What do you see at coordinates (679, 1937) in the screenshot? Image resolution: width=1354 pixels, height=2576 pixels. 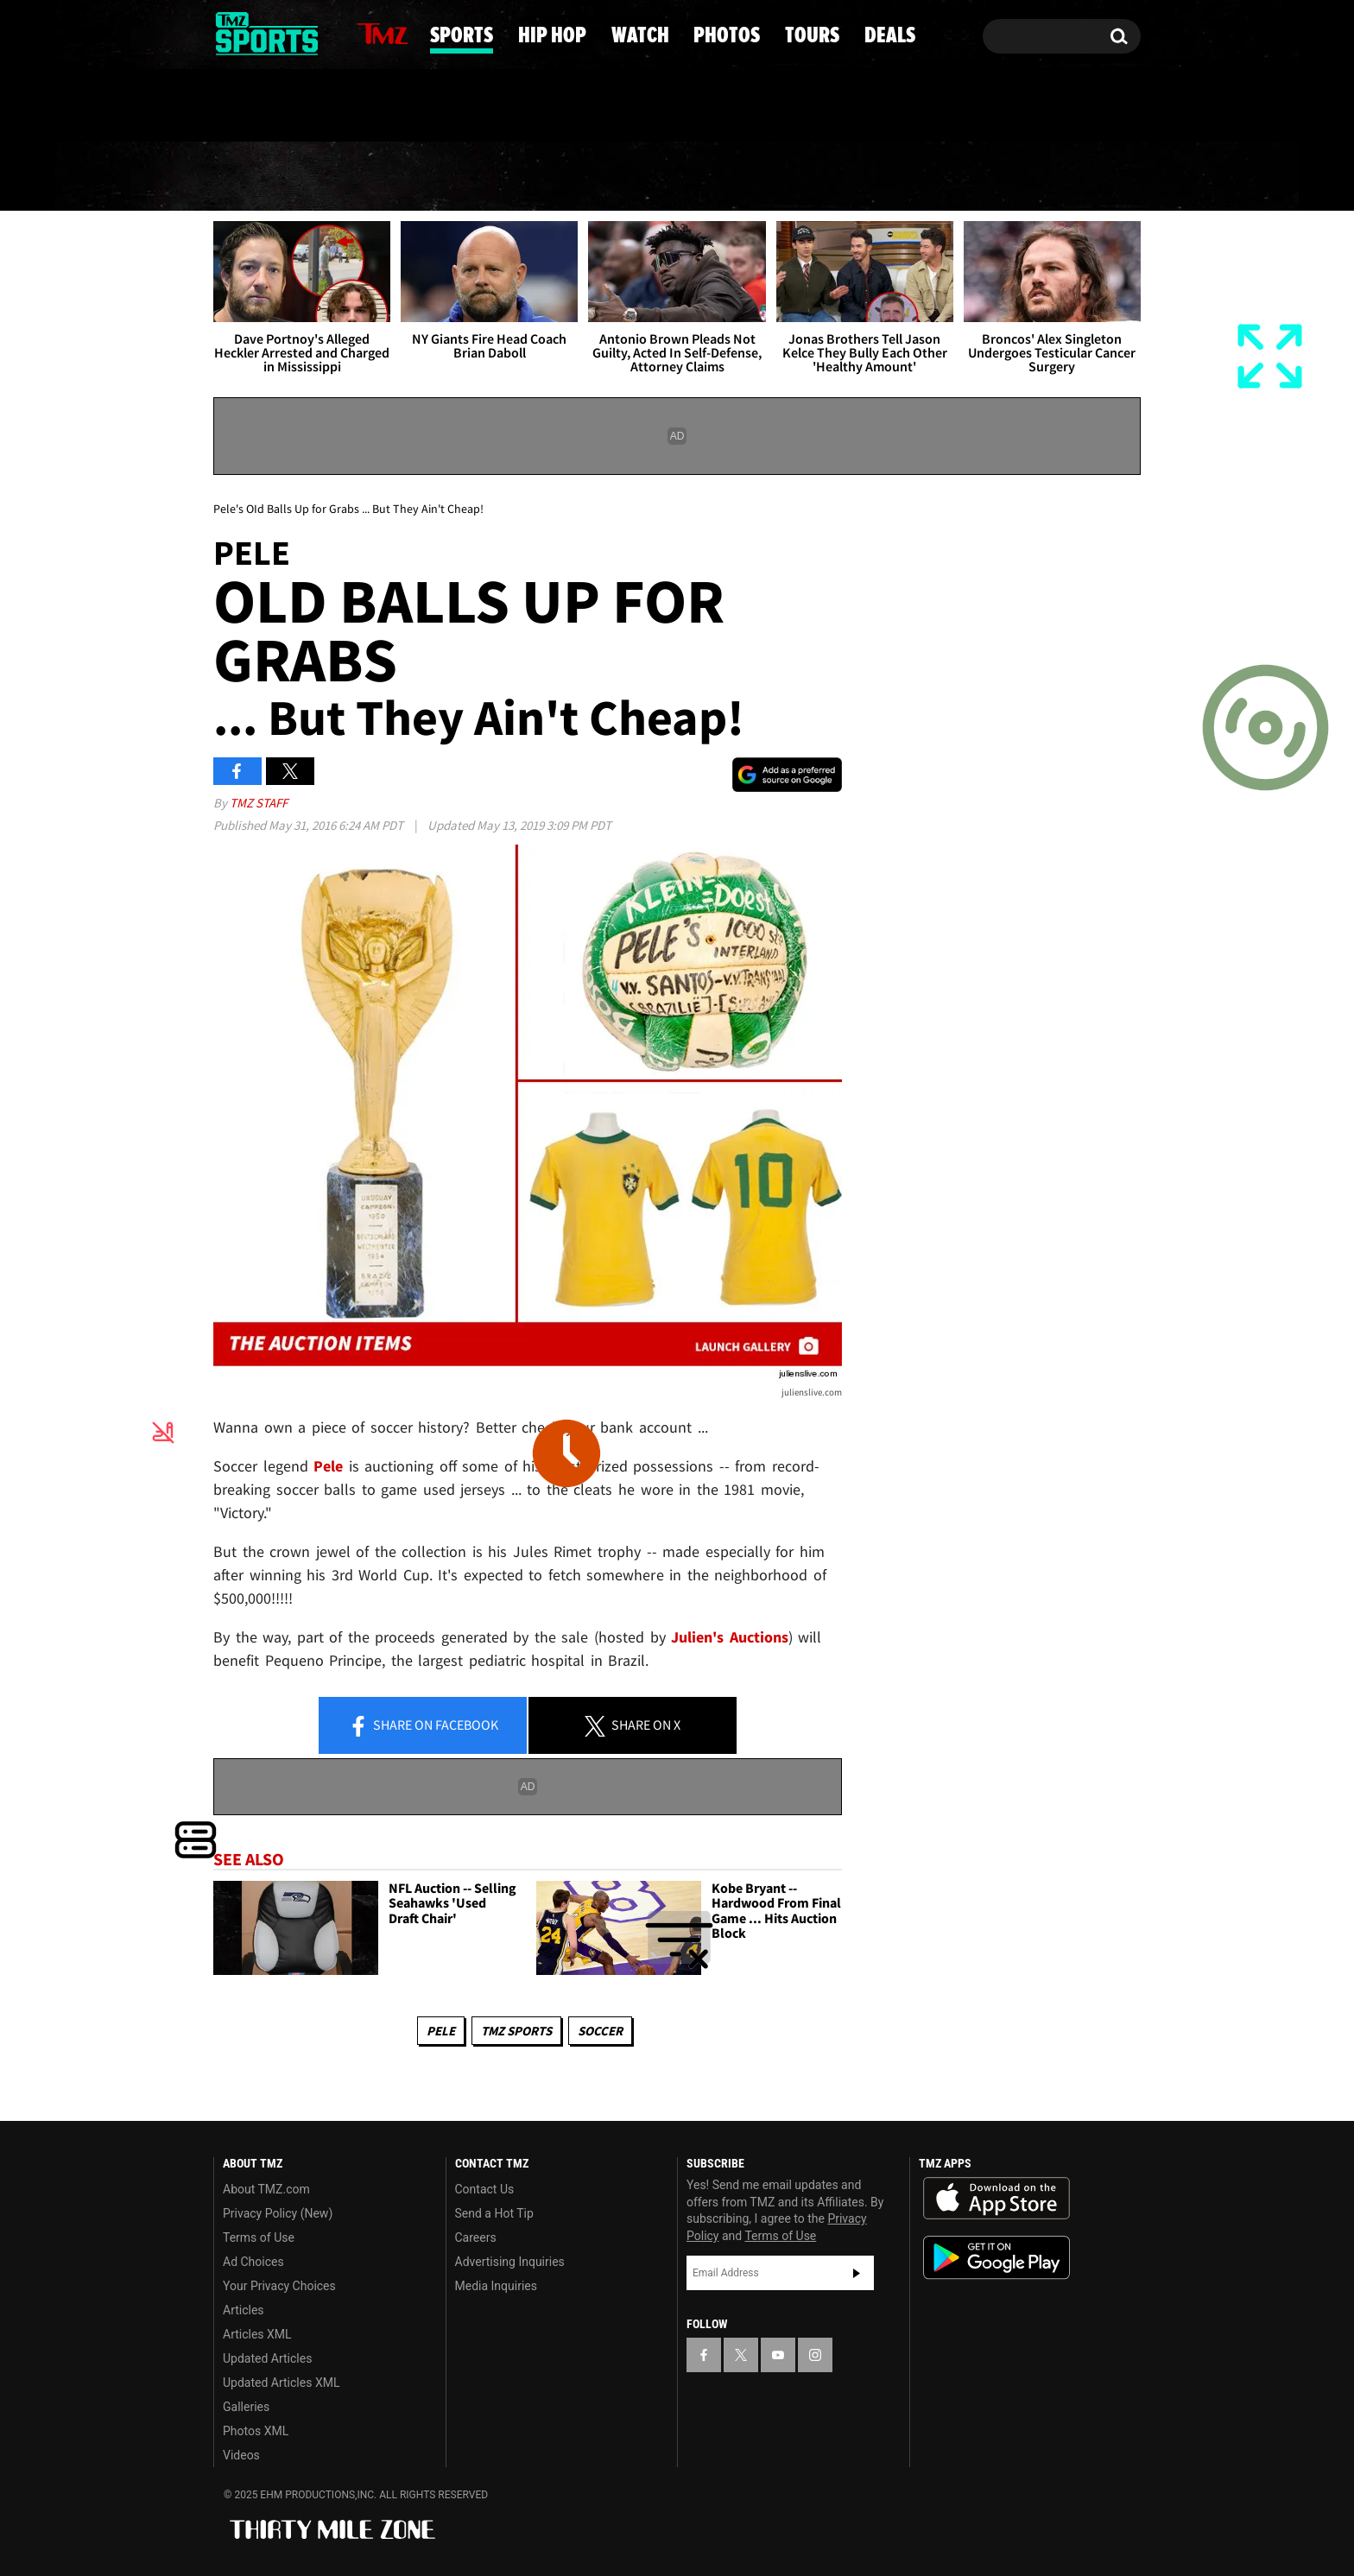 I see `clear all active filters` at bounding box center [679, 1937].